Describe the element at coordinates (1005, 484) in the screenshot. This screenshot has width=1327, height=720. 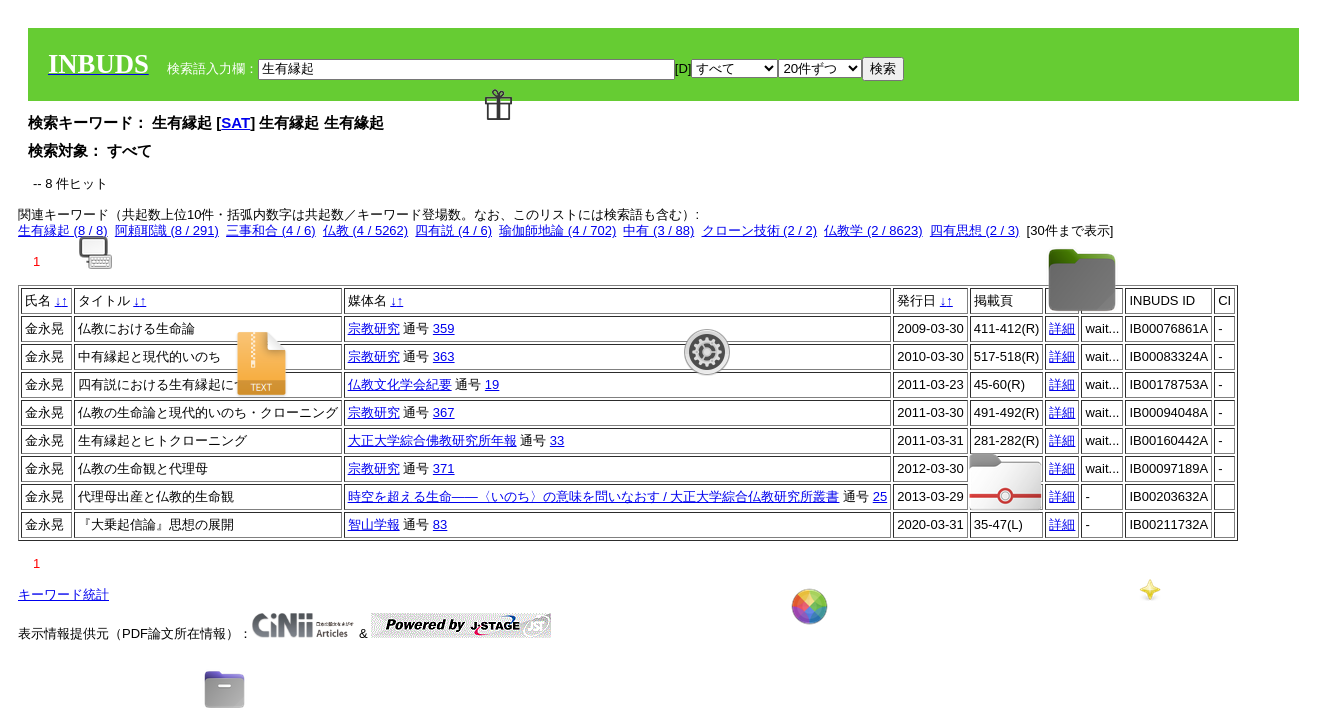
I see `open pokémon premier ball themed folder` at that location.